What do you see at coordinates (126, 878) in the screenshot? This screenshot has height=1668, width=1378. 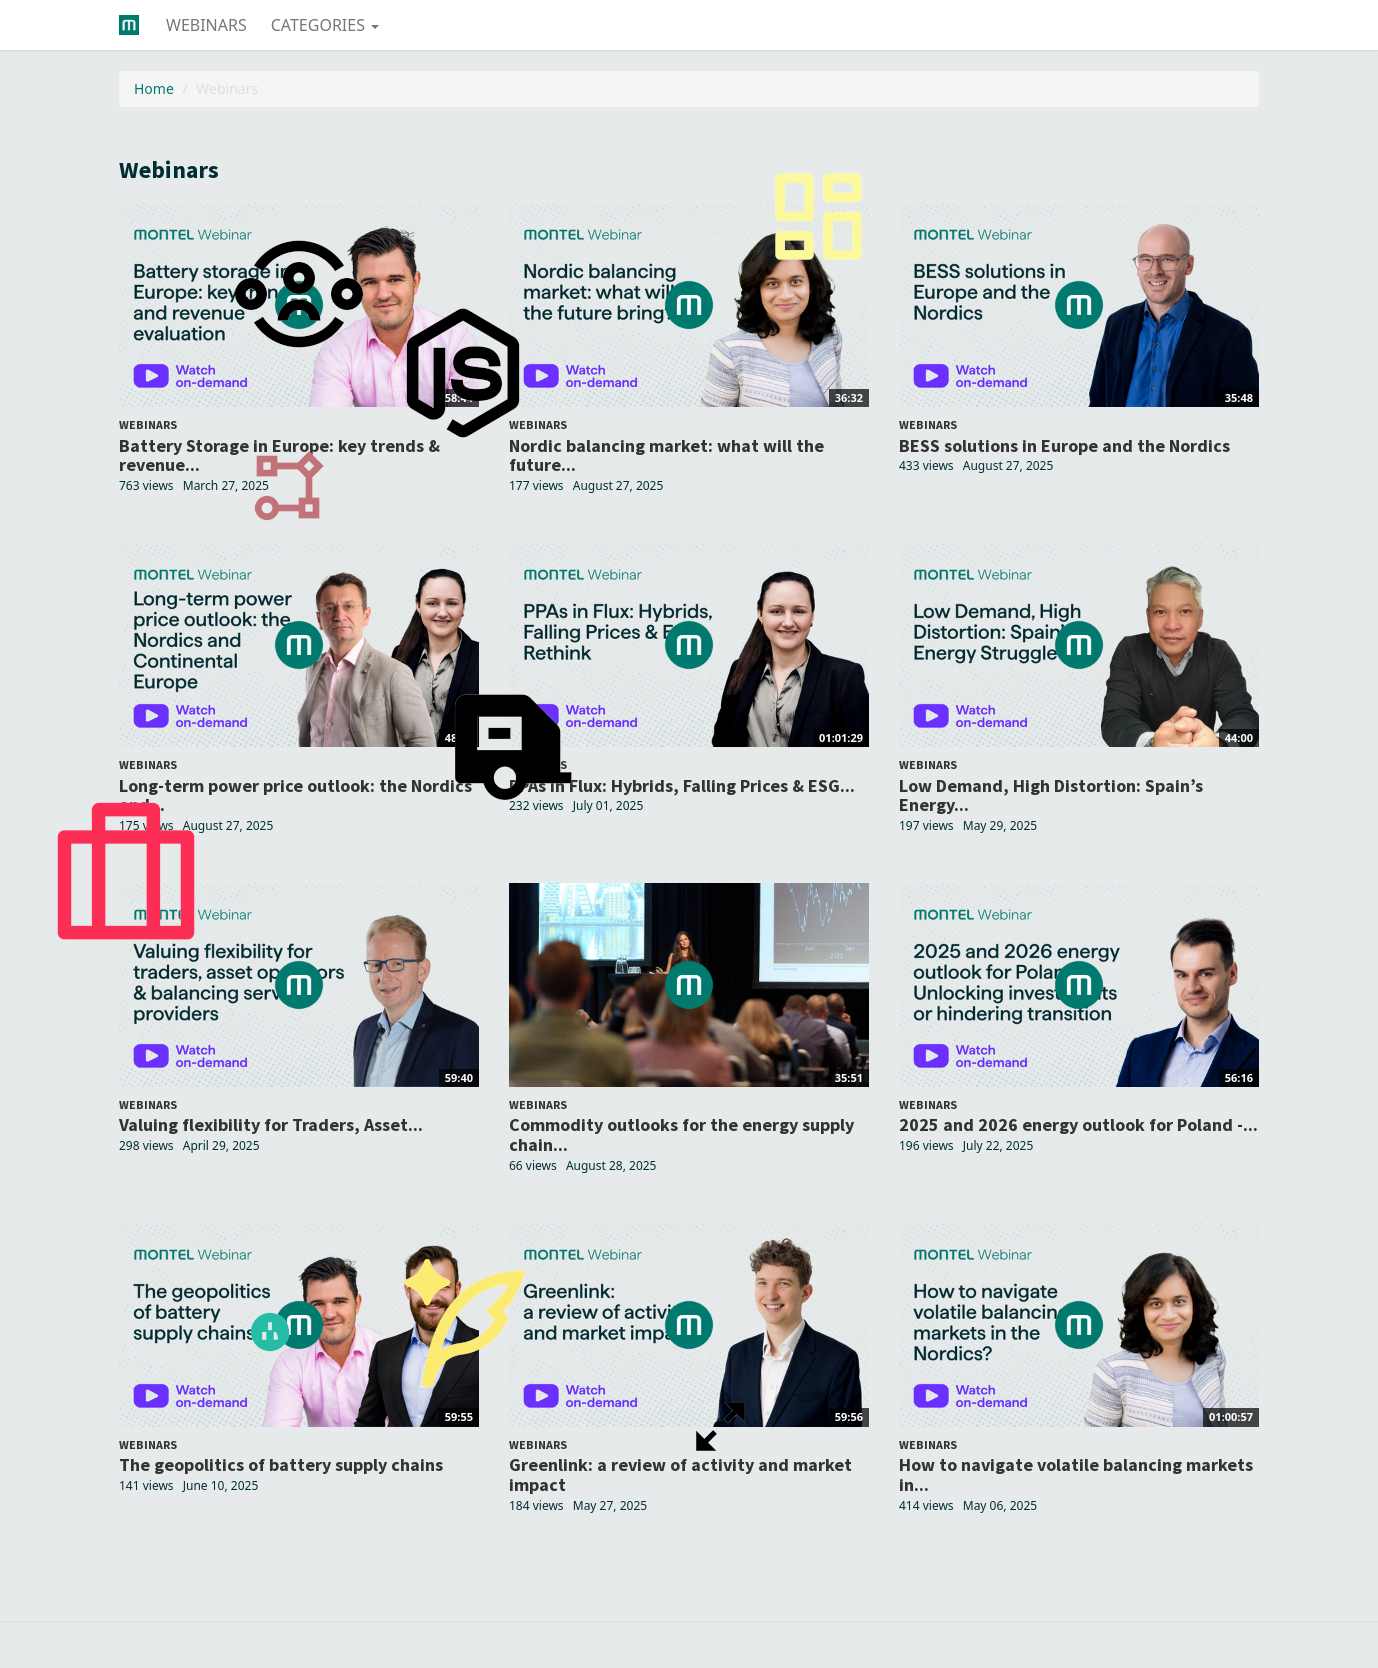 I see `access work or business documents` at bounding box center [126, 878].